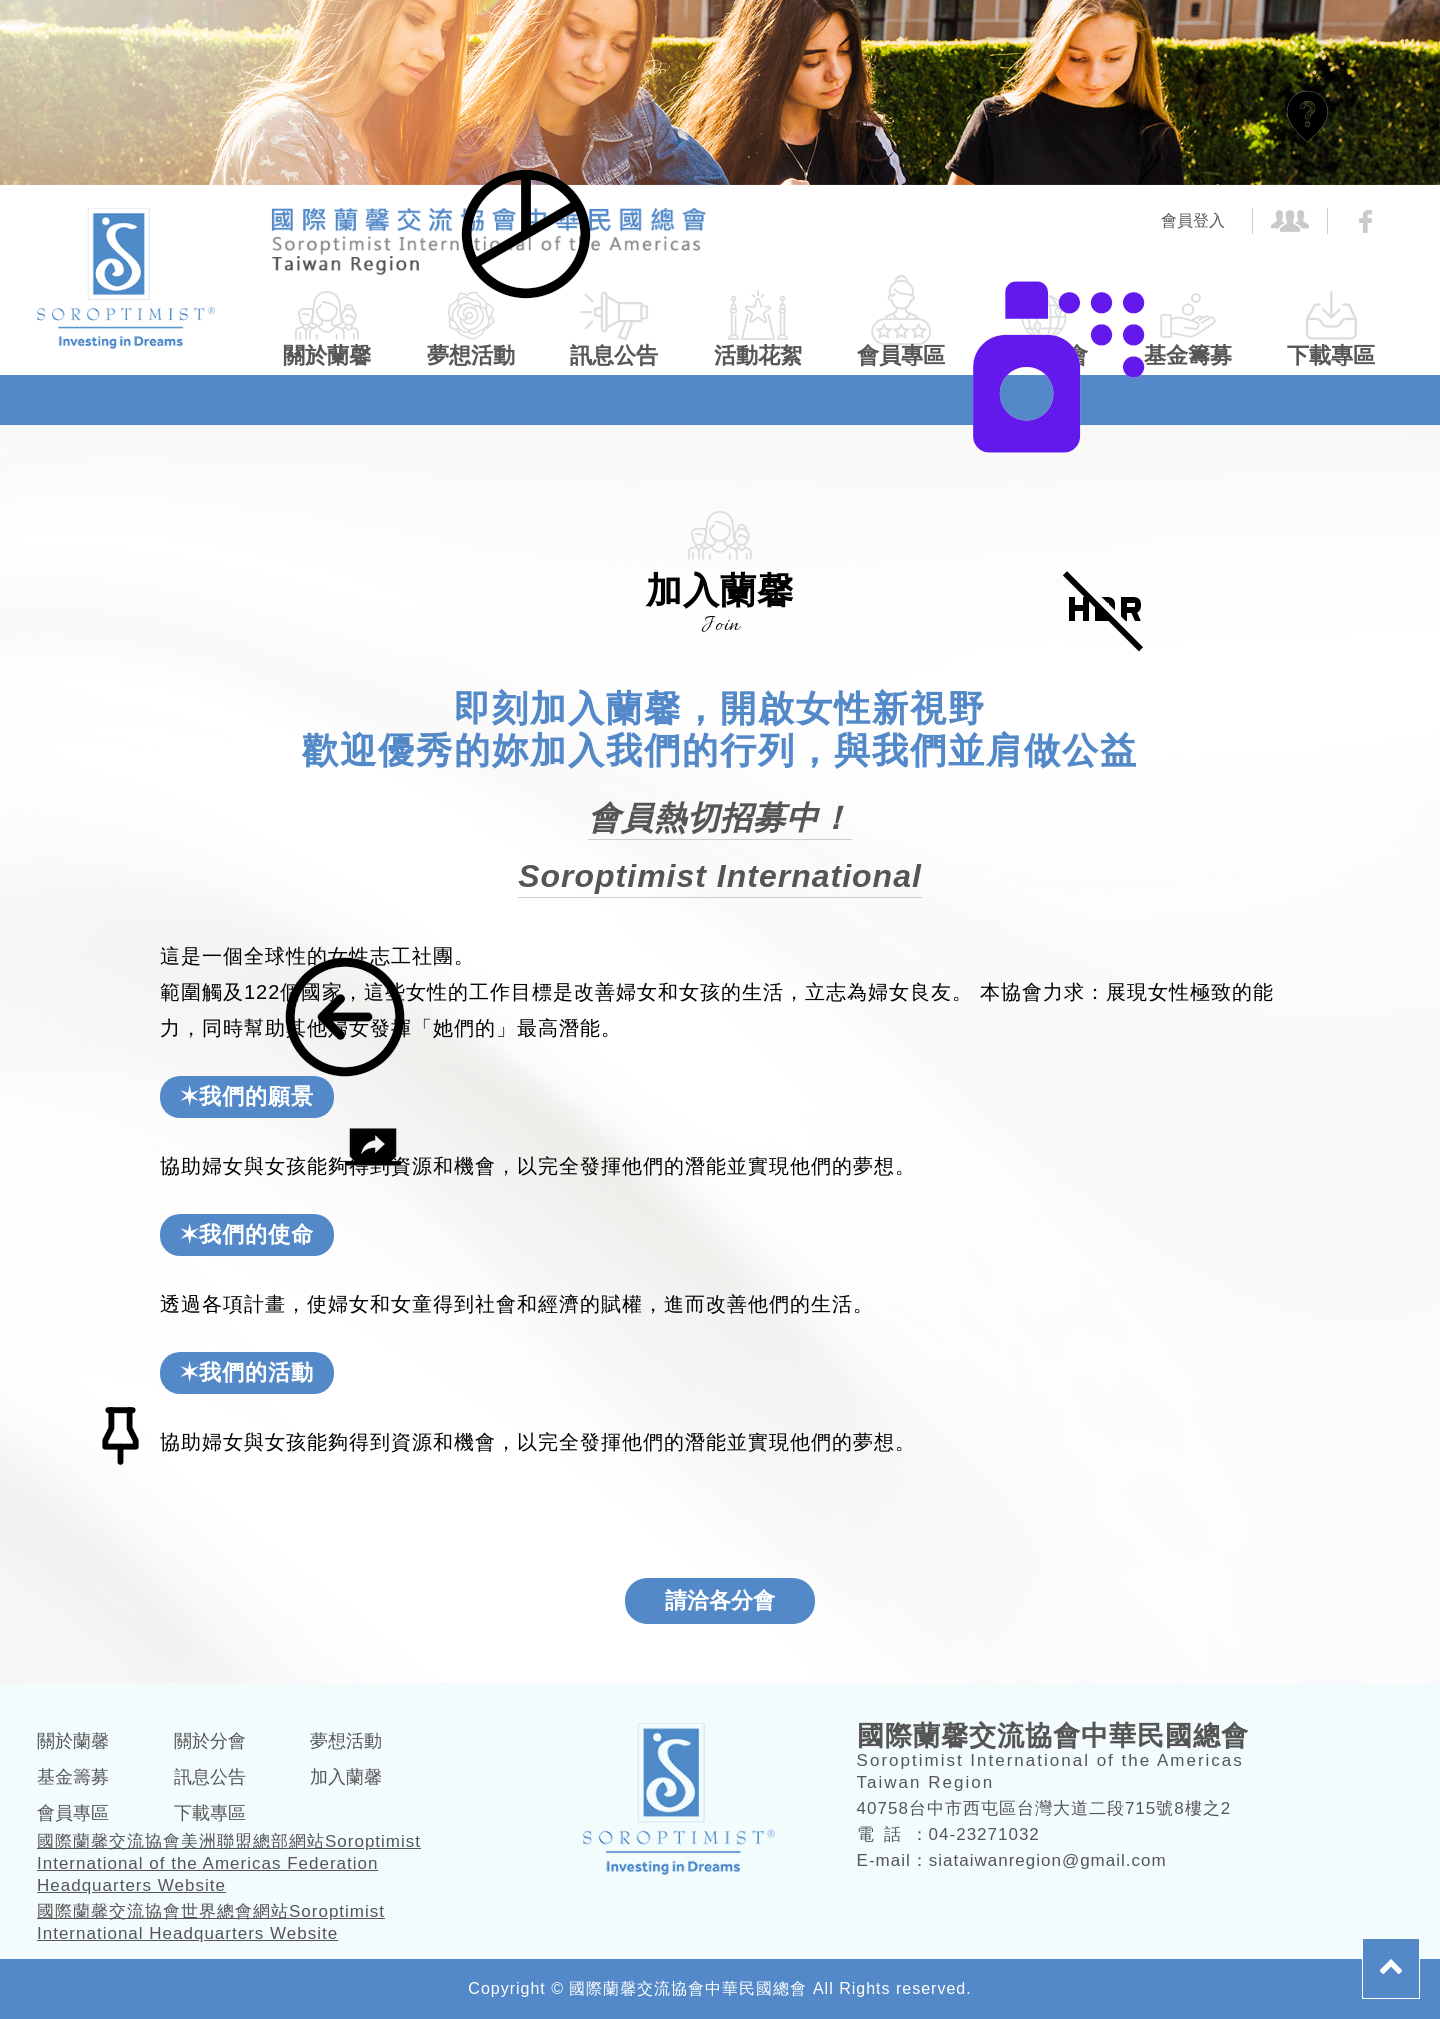  I want to click on indicates an unknown or unidentified location, so click(1307, 116).